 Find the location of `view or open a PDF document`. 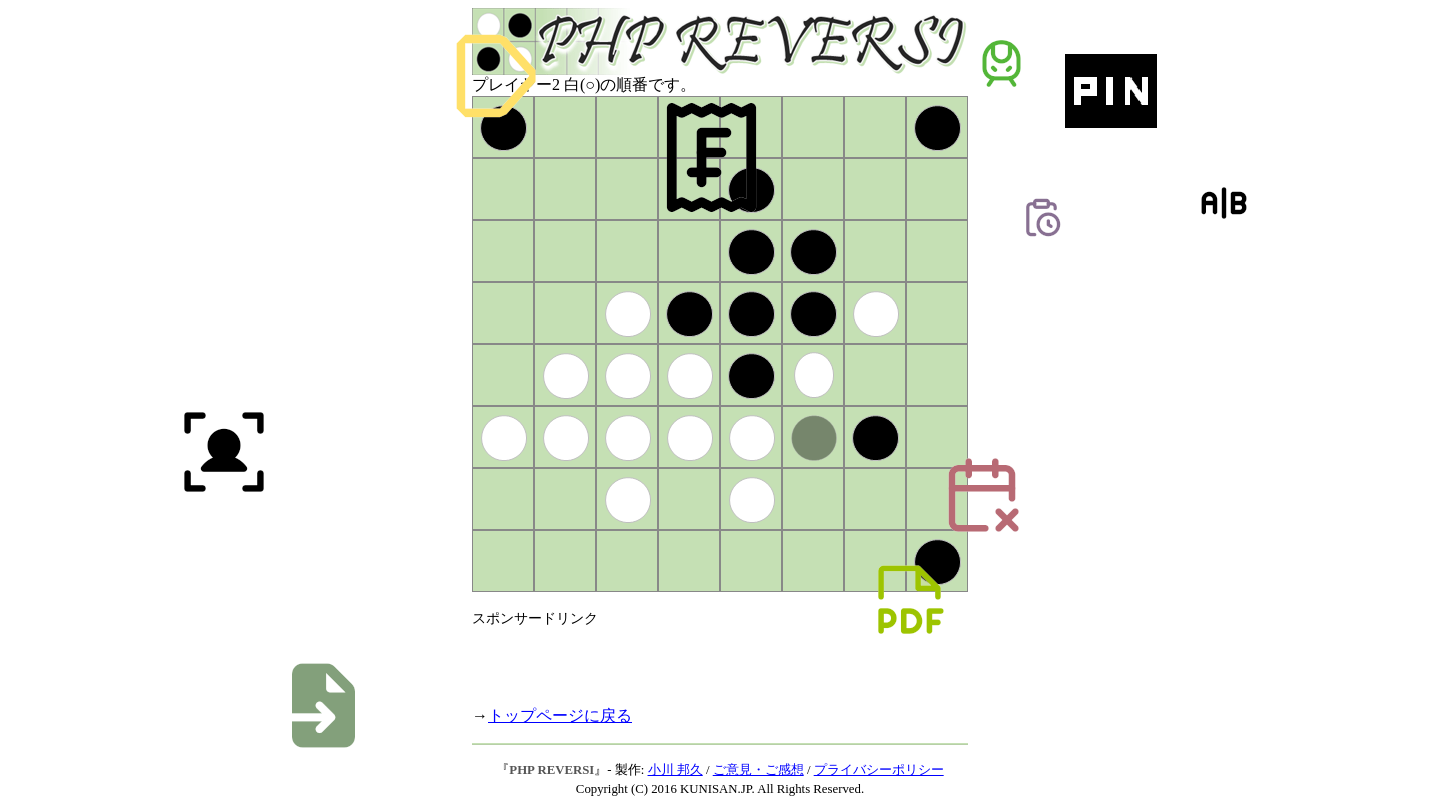

view or open a PDF document is located at coordinates (909, 602).